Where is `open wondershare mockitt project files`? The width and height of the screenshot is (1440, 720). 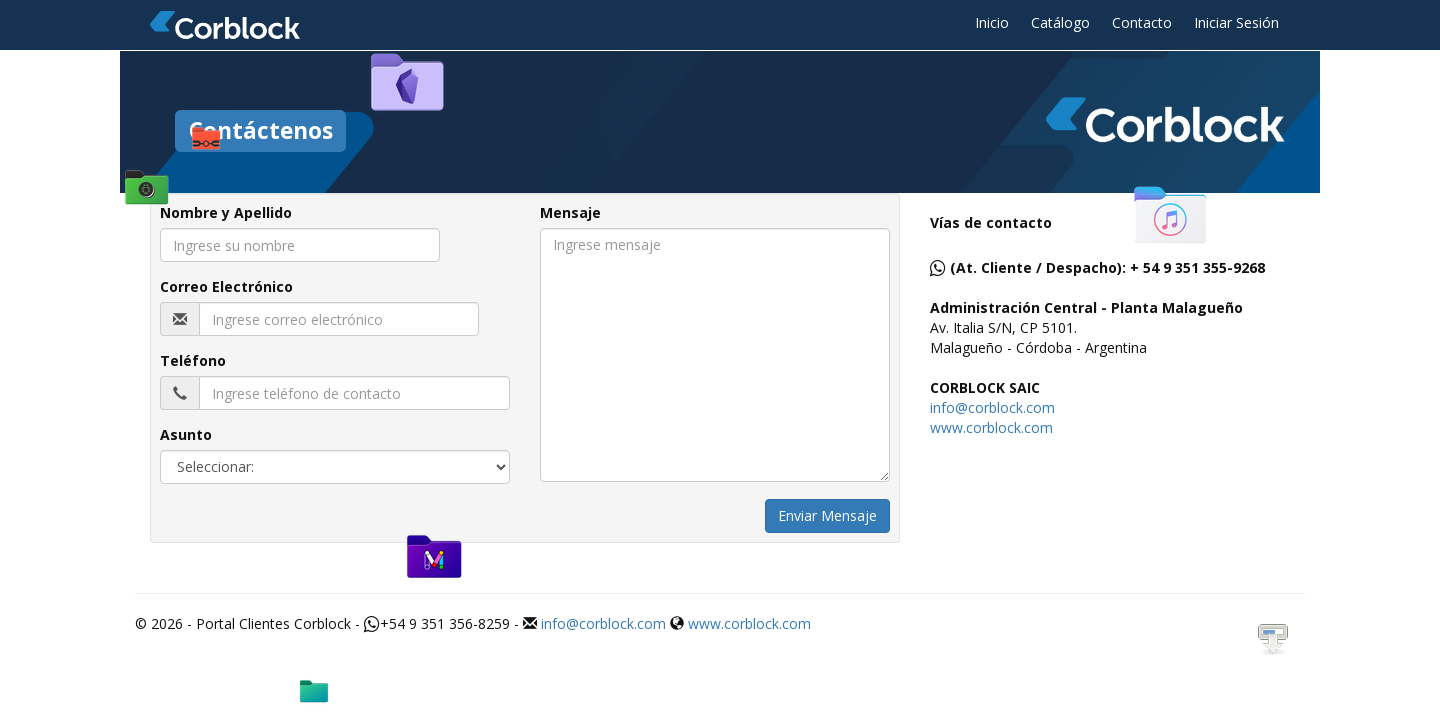 open wondershare mockitt project files is located at coordinates (434, 558).